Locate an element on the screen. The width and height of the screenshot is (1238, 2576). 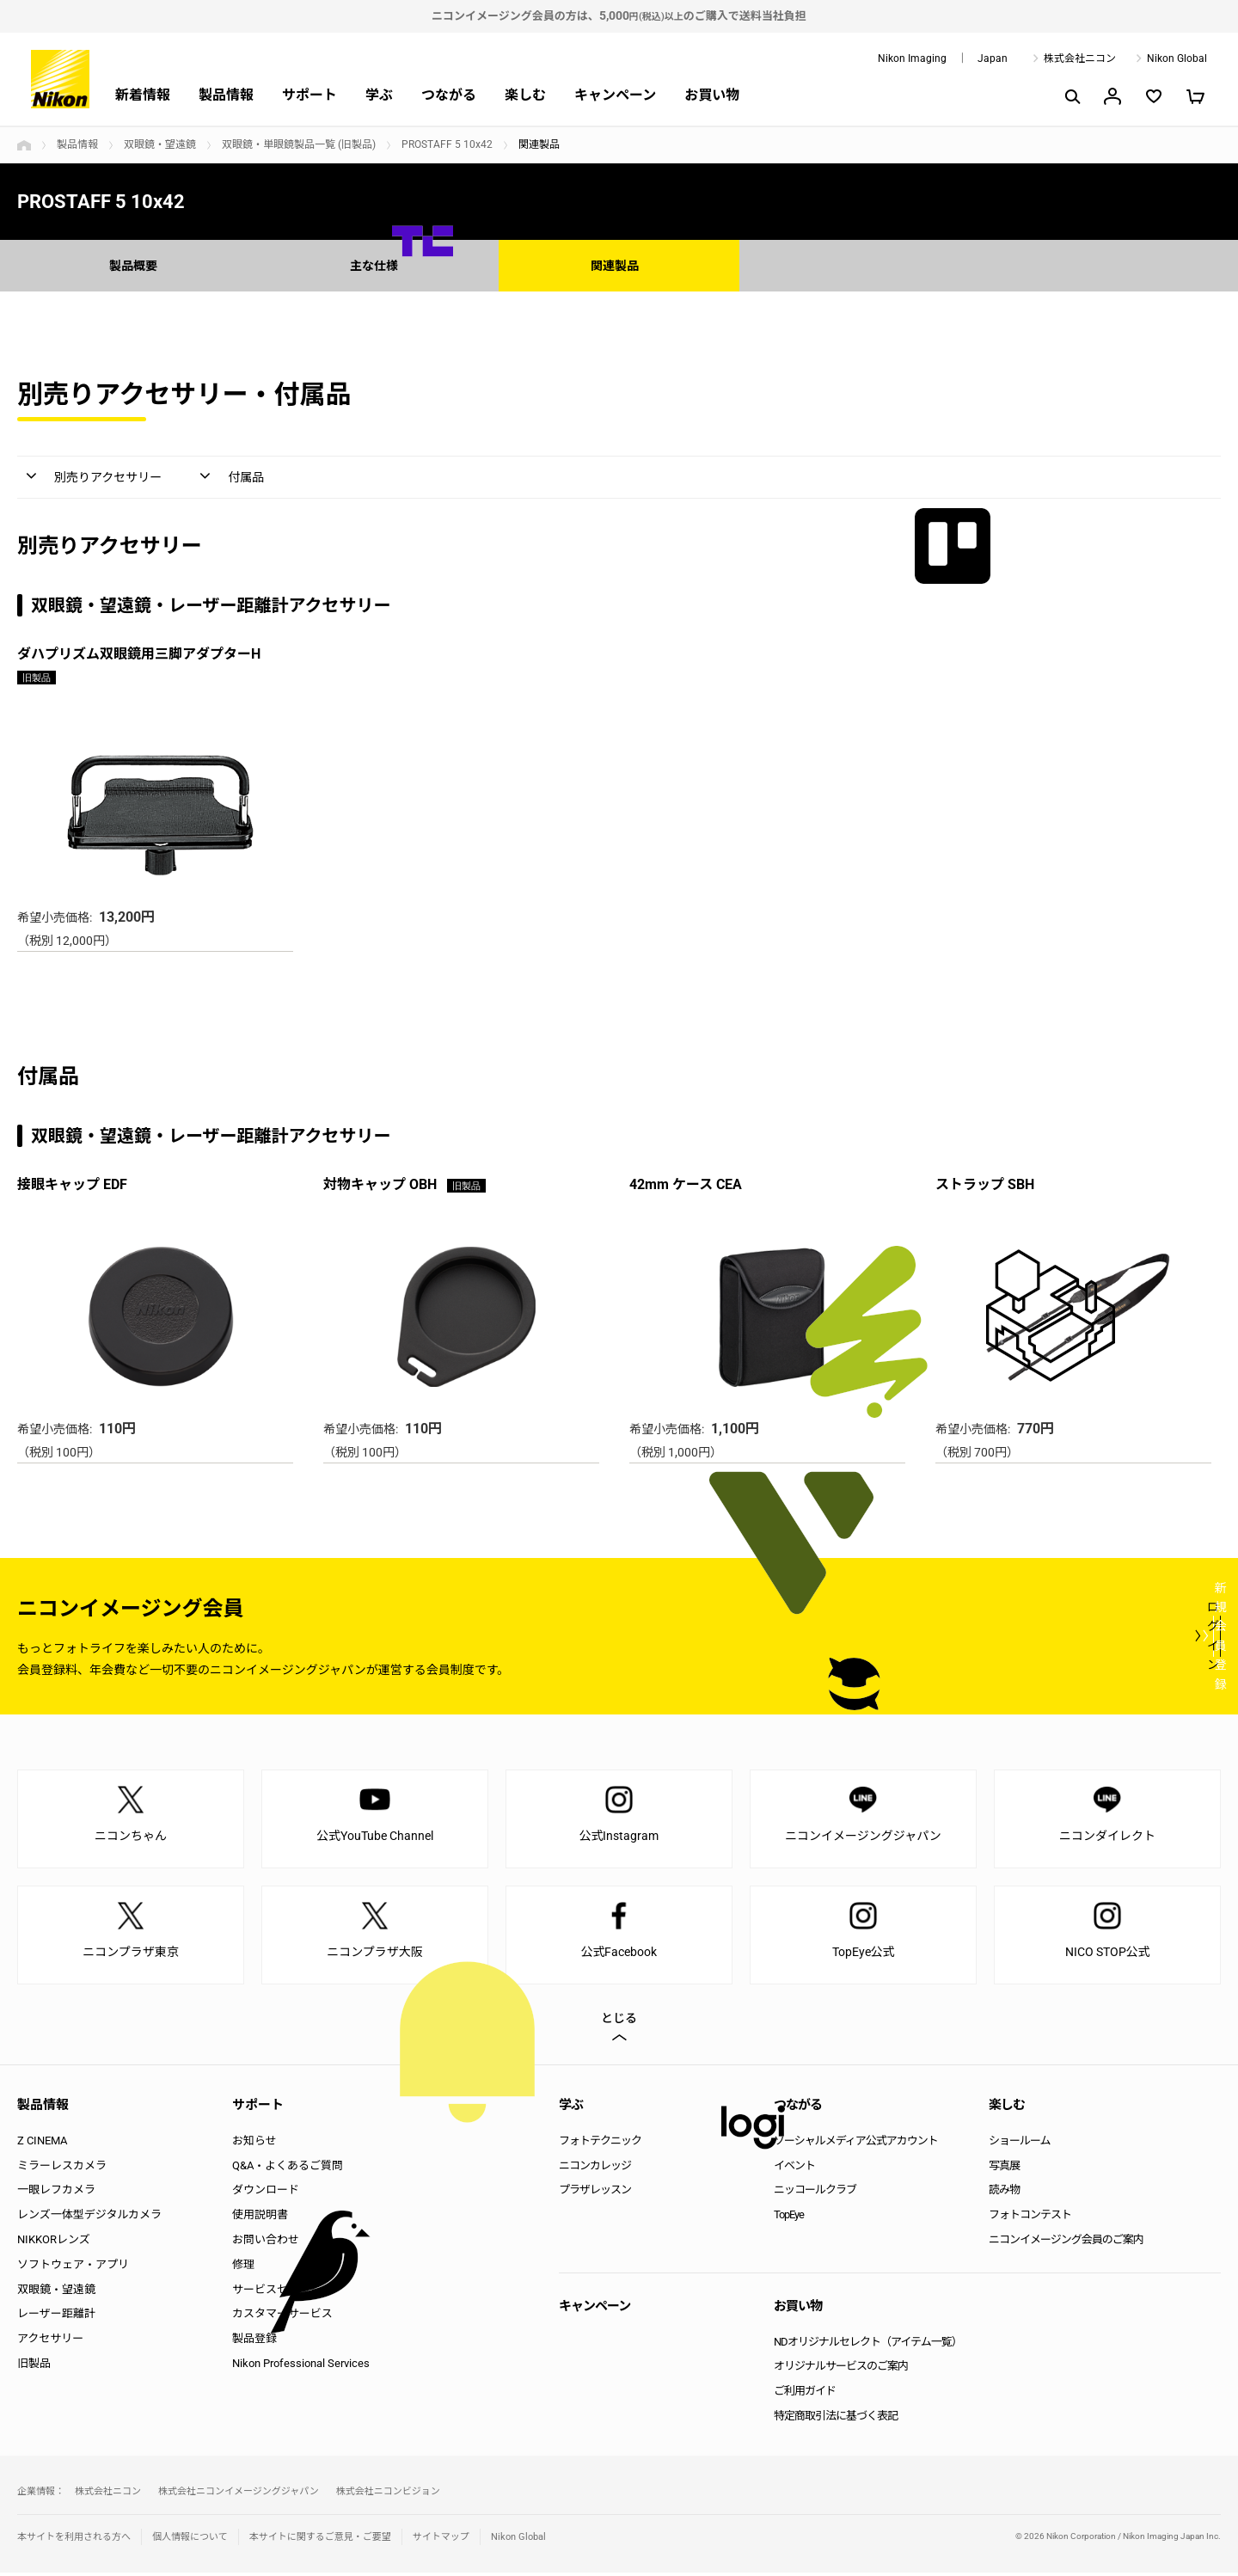
visit envato marketplace is located at coordinates (867, 1332).